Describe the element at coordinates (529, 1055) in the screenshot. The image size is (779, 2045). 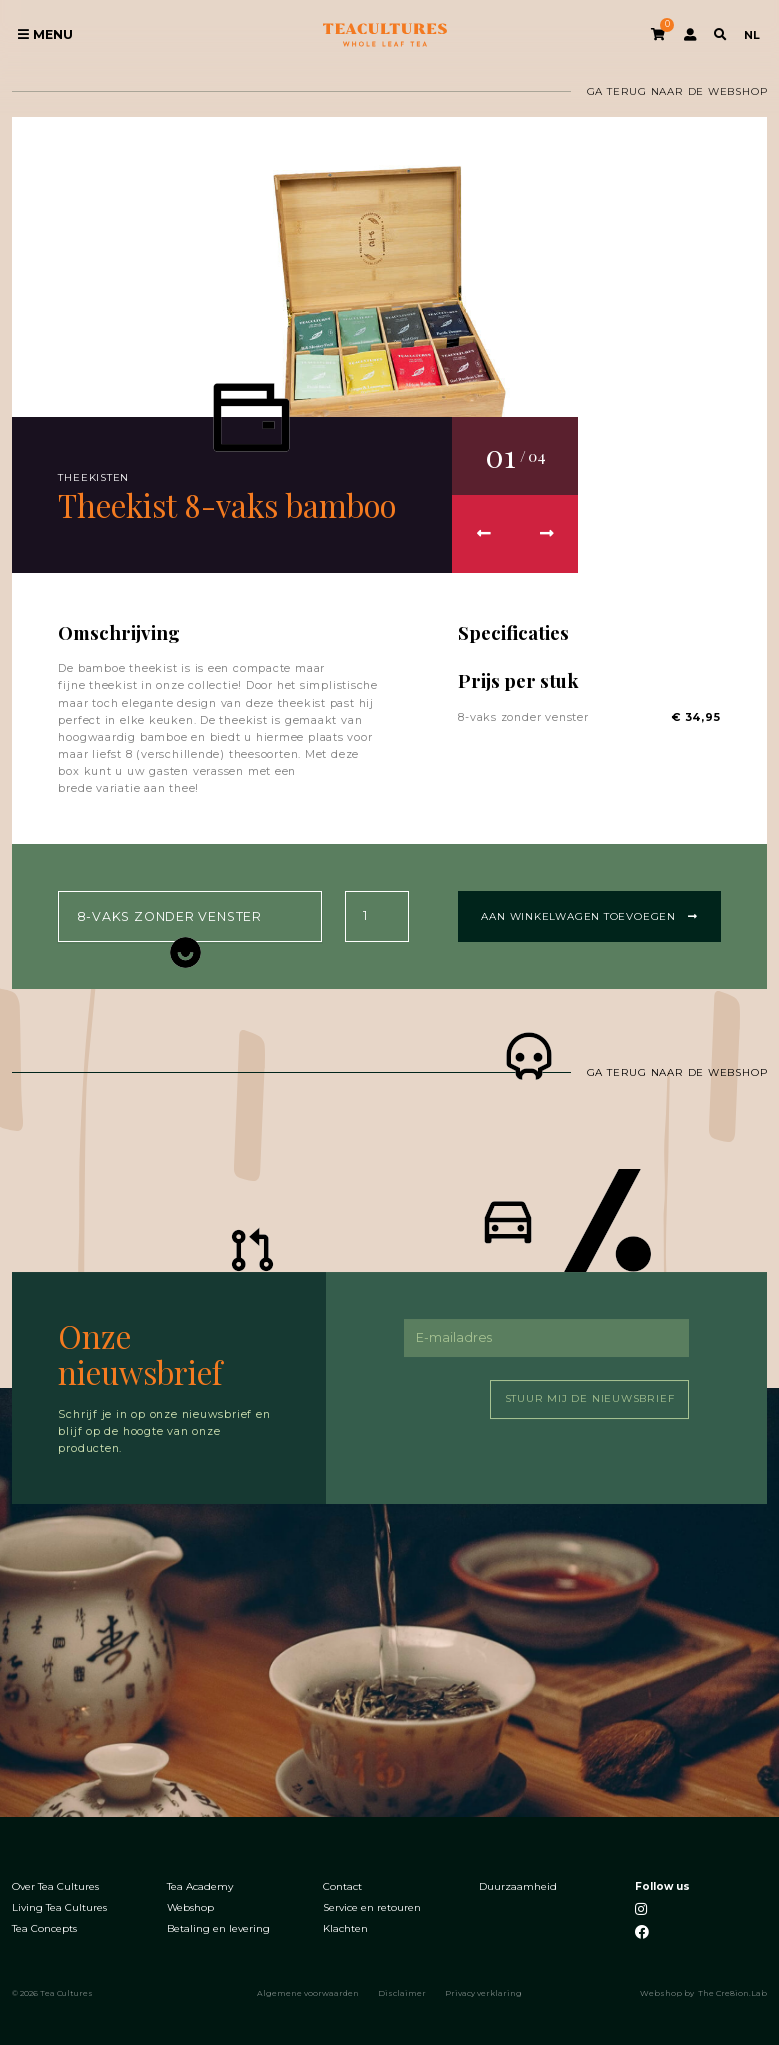
I see `indicates dangerous or hazardous content` at that location.